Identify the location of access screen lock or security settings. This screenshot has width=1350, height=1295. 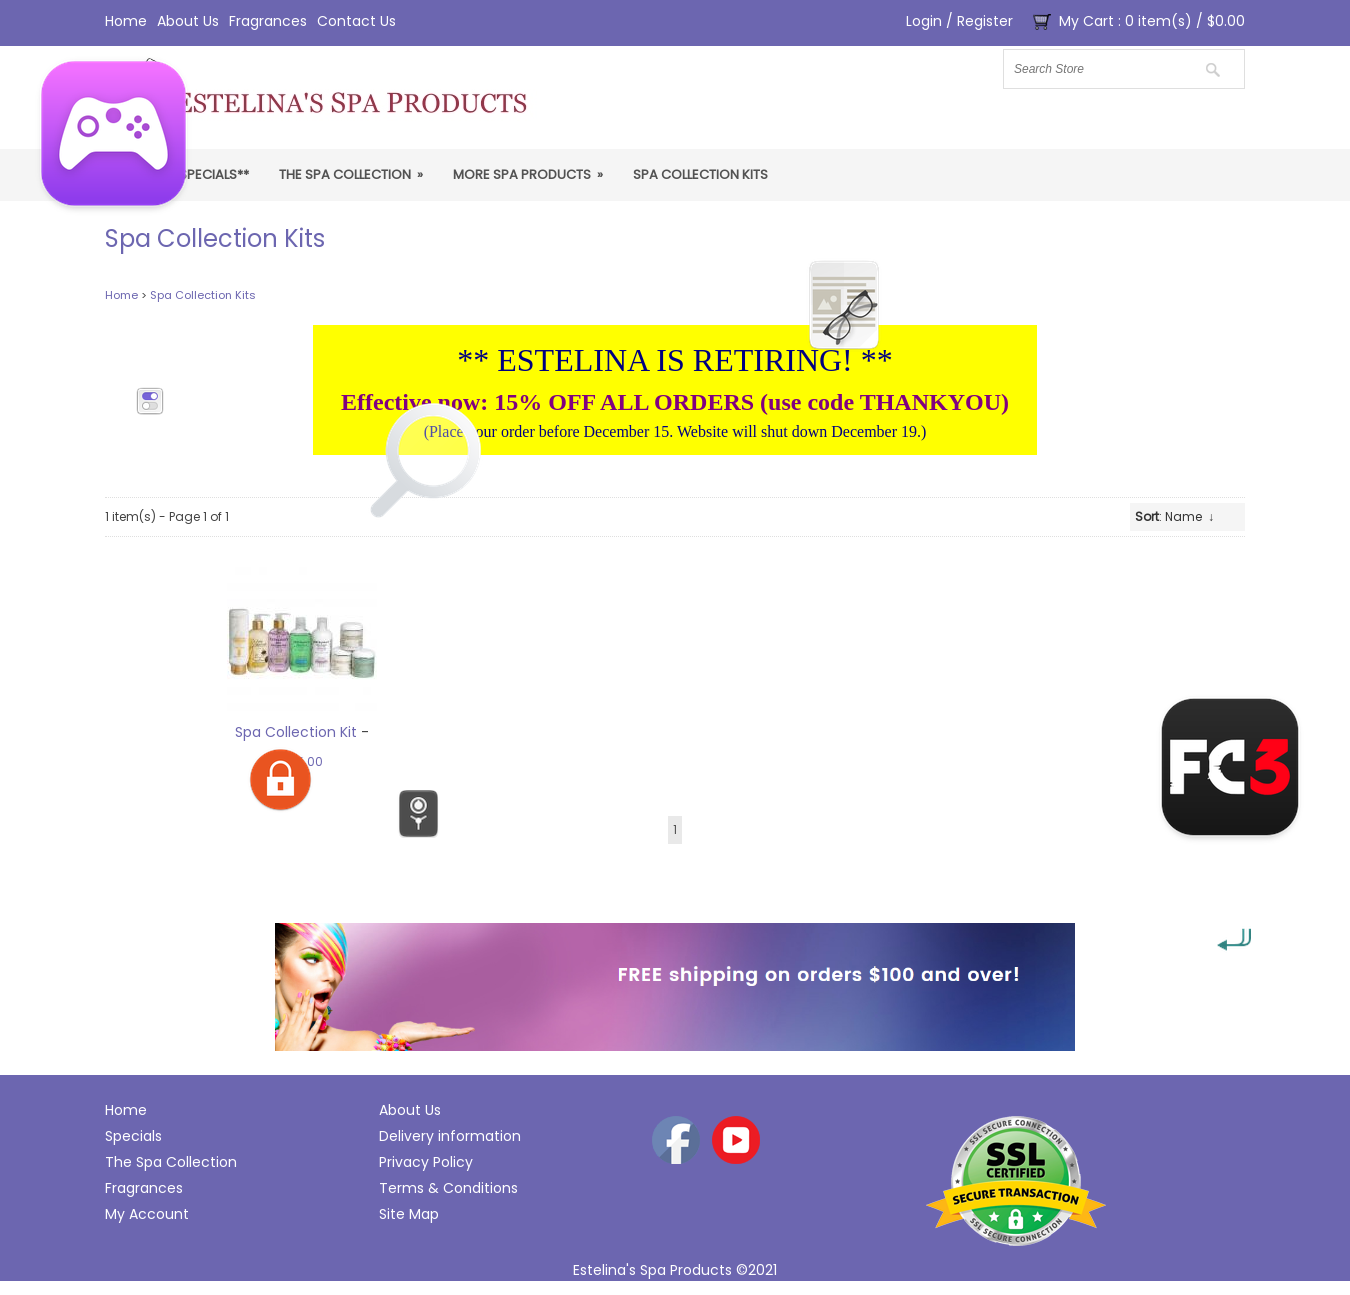
(280, 779).